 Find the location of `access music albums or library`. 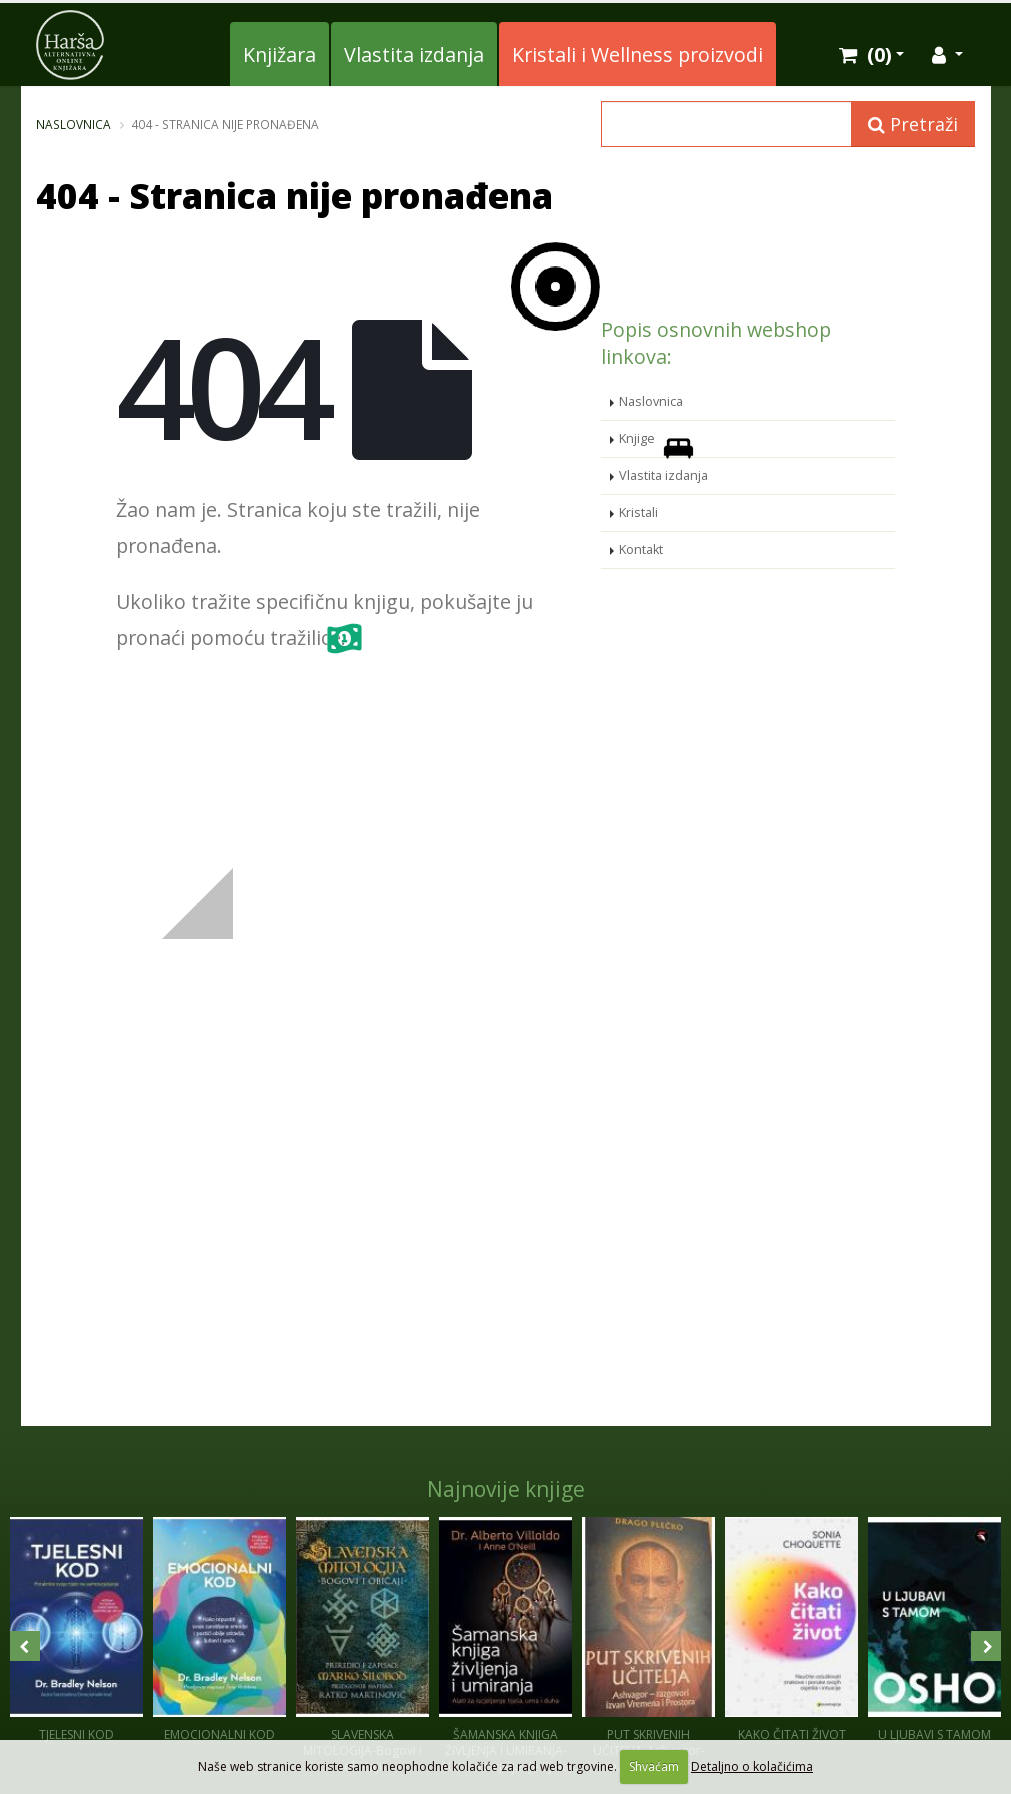

access music albums or library is located at coordinates (555, 286).